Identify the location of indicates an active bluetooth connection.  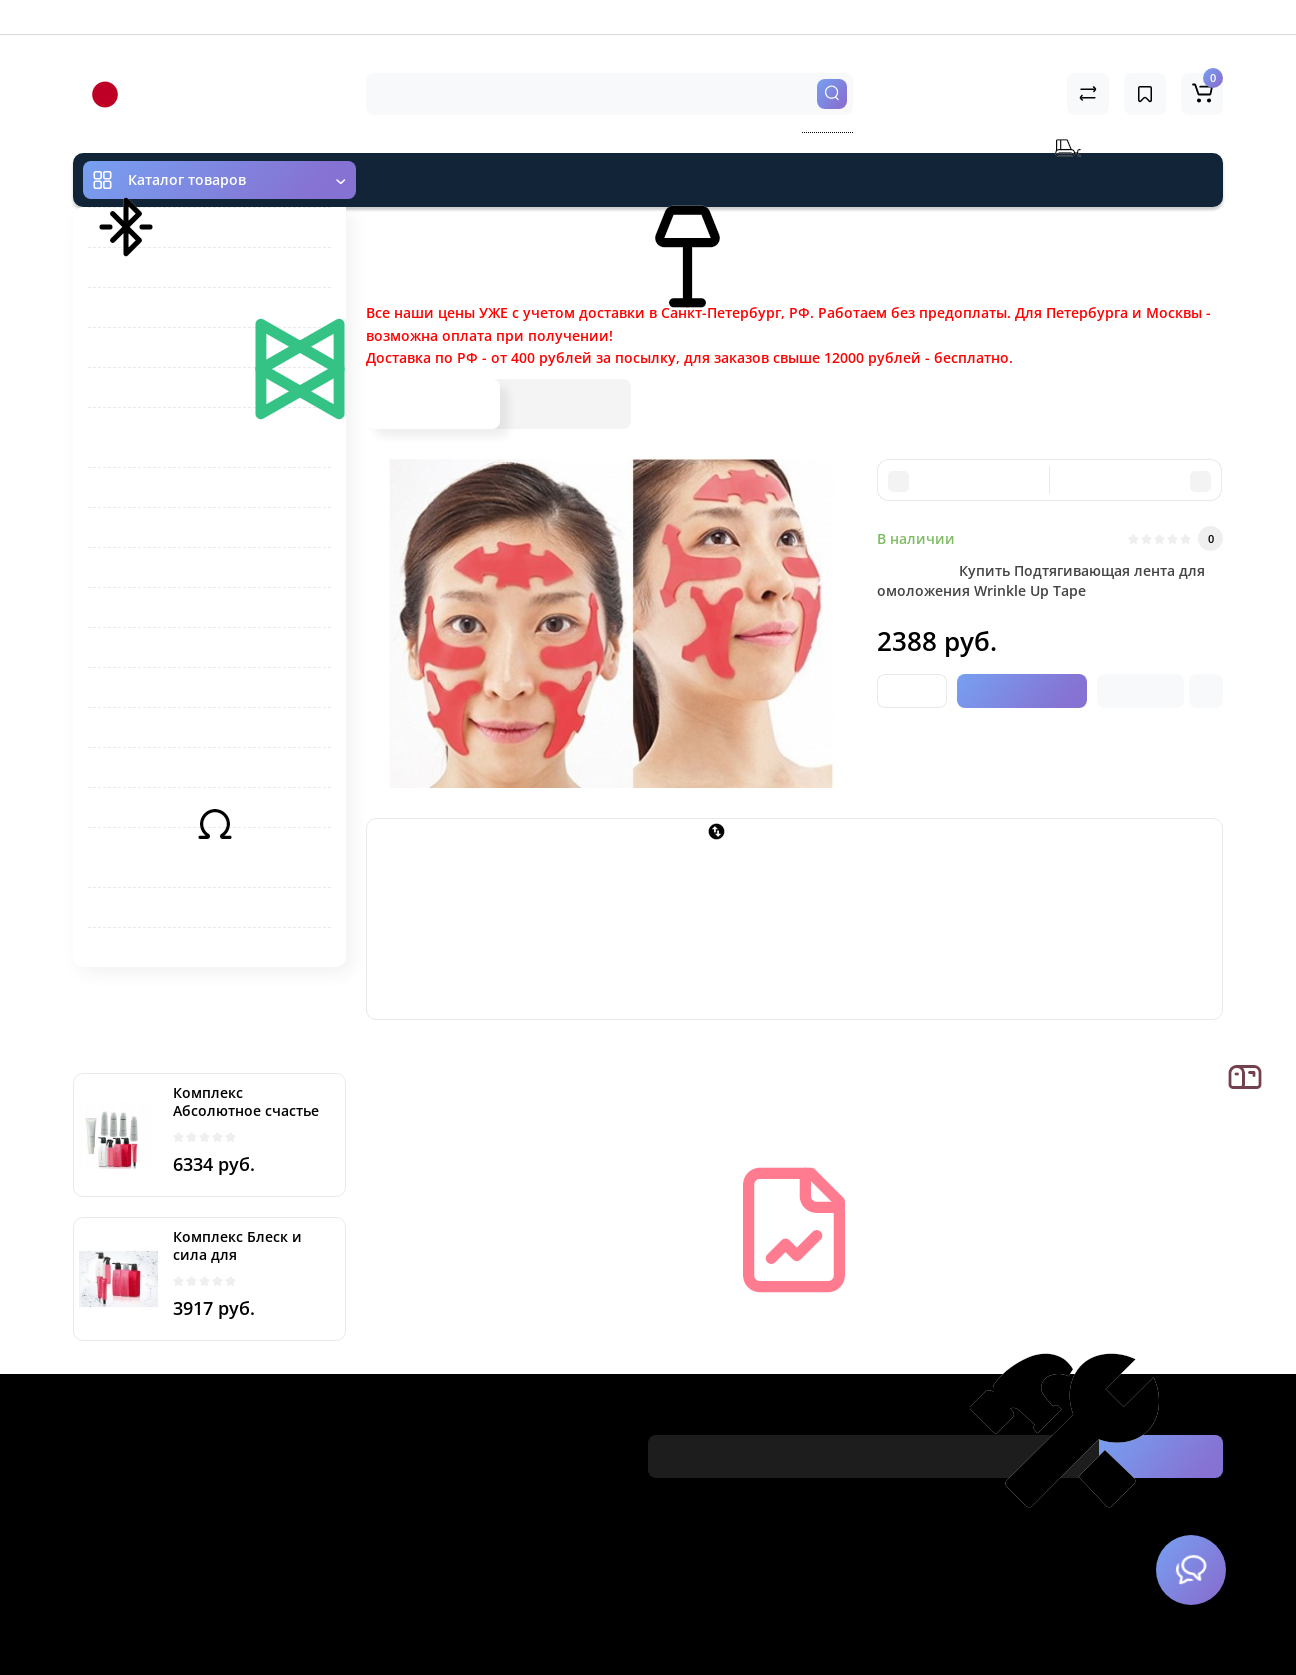
(126, 227).